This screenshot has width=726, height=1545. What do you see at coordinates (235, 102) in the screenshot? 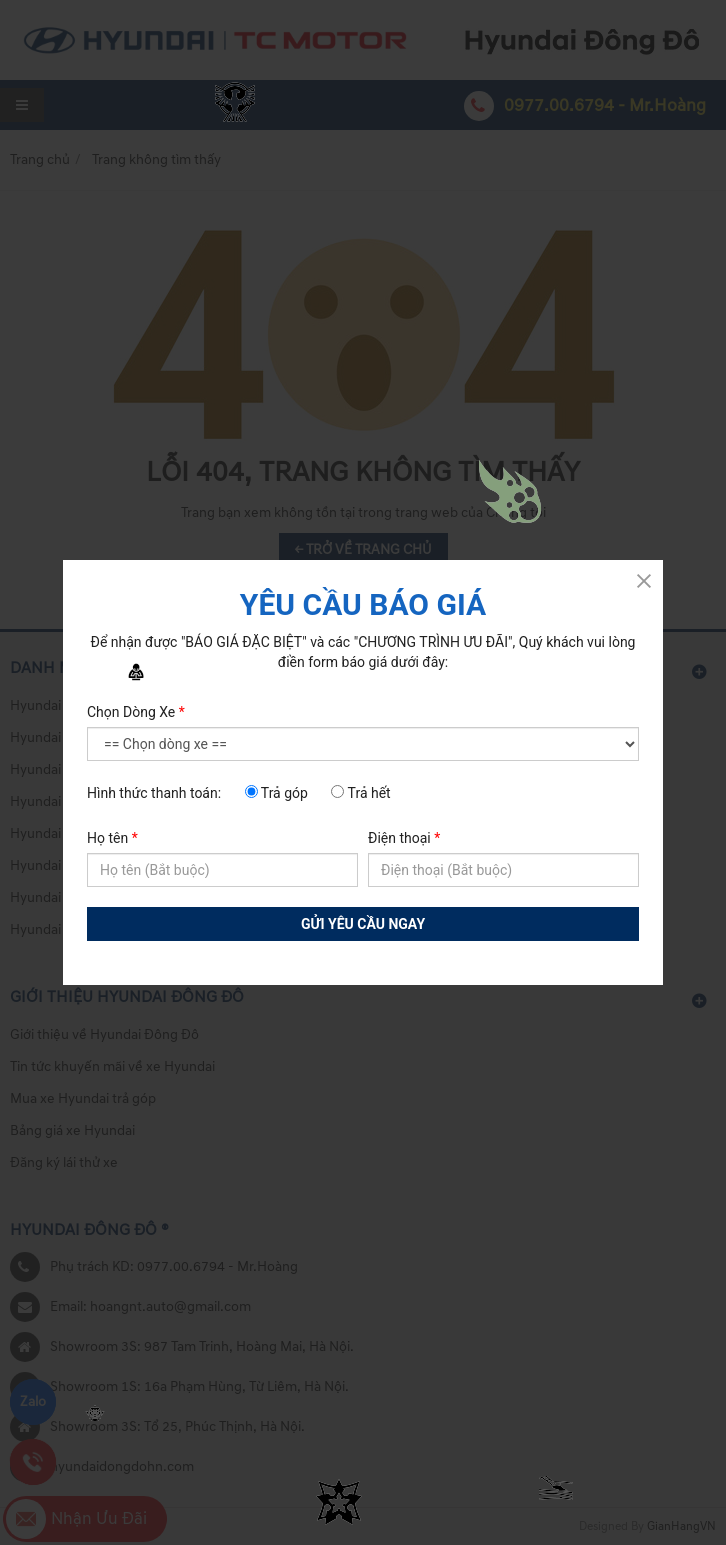
I see `condor or eagle emblem representing a faction or team` at bounding box center [235, 102].